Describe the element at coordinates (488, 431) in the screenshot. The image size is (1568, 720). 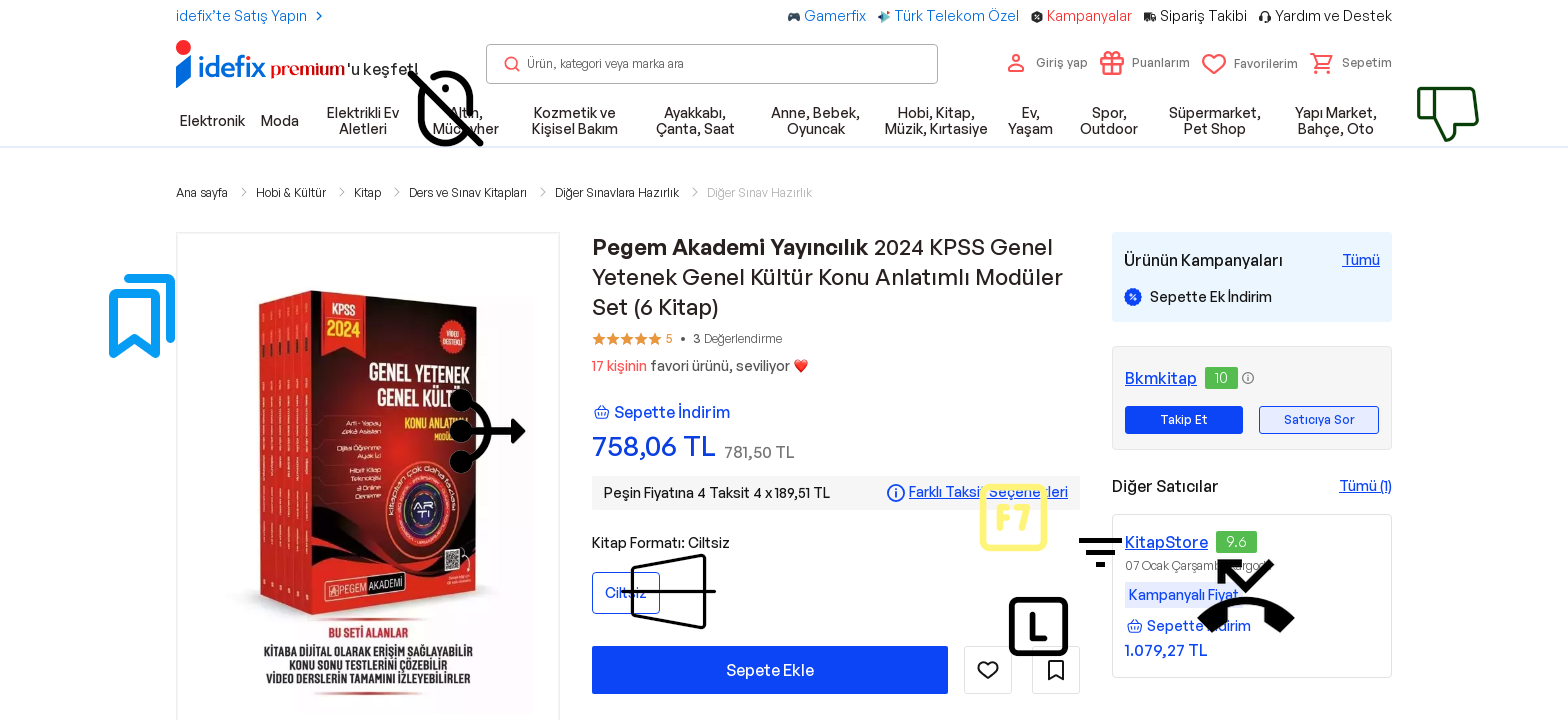
I see `manage ad mediation settings` at that location.